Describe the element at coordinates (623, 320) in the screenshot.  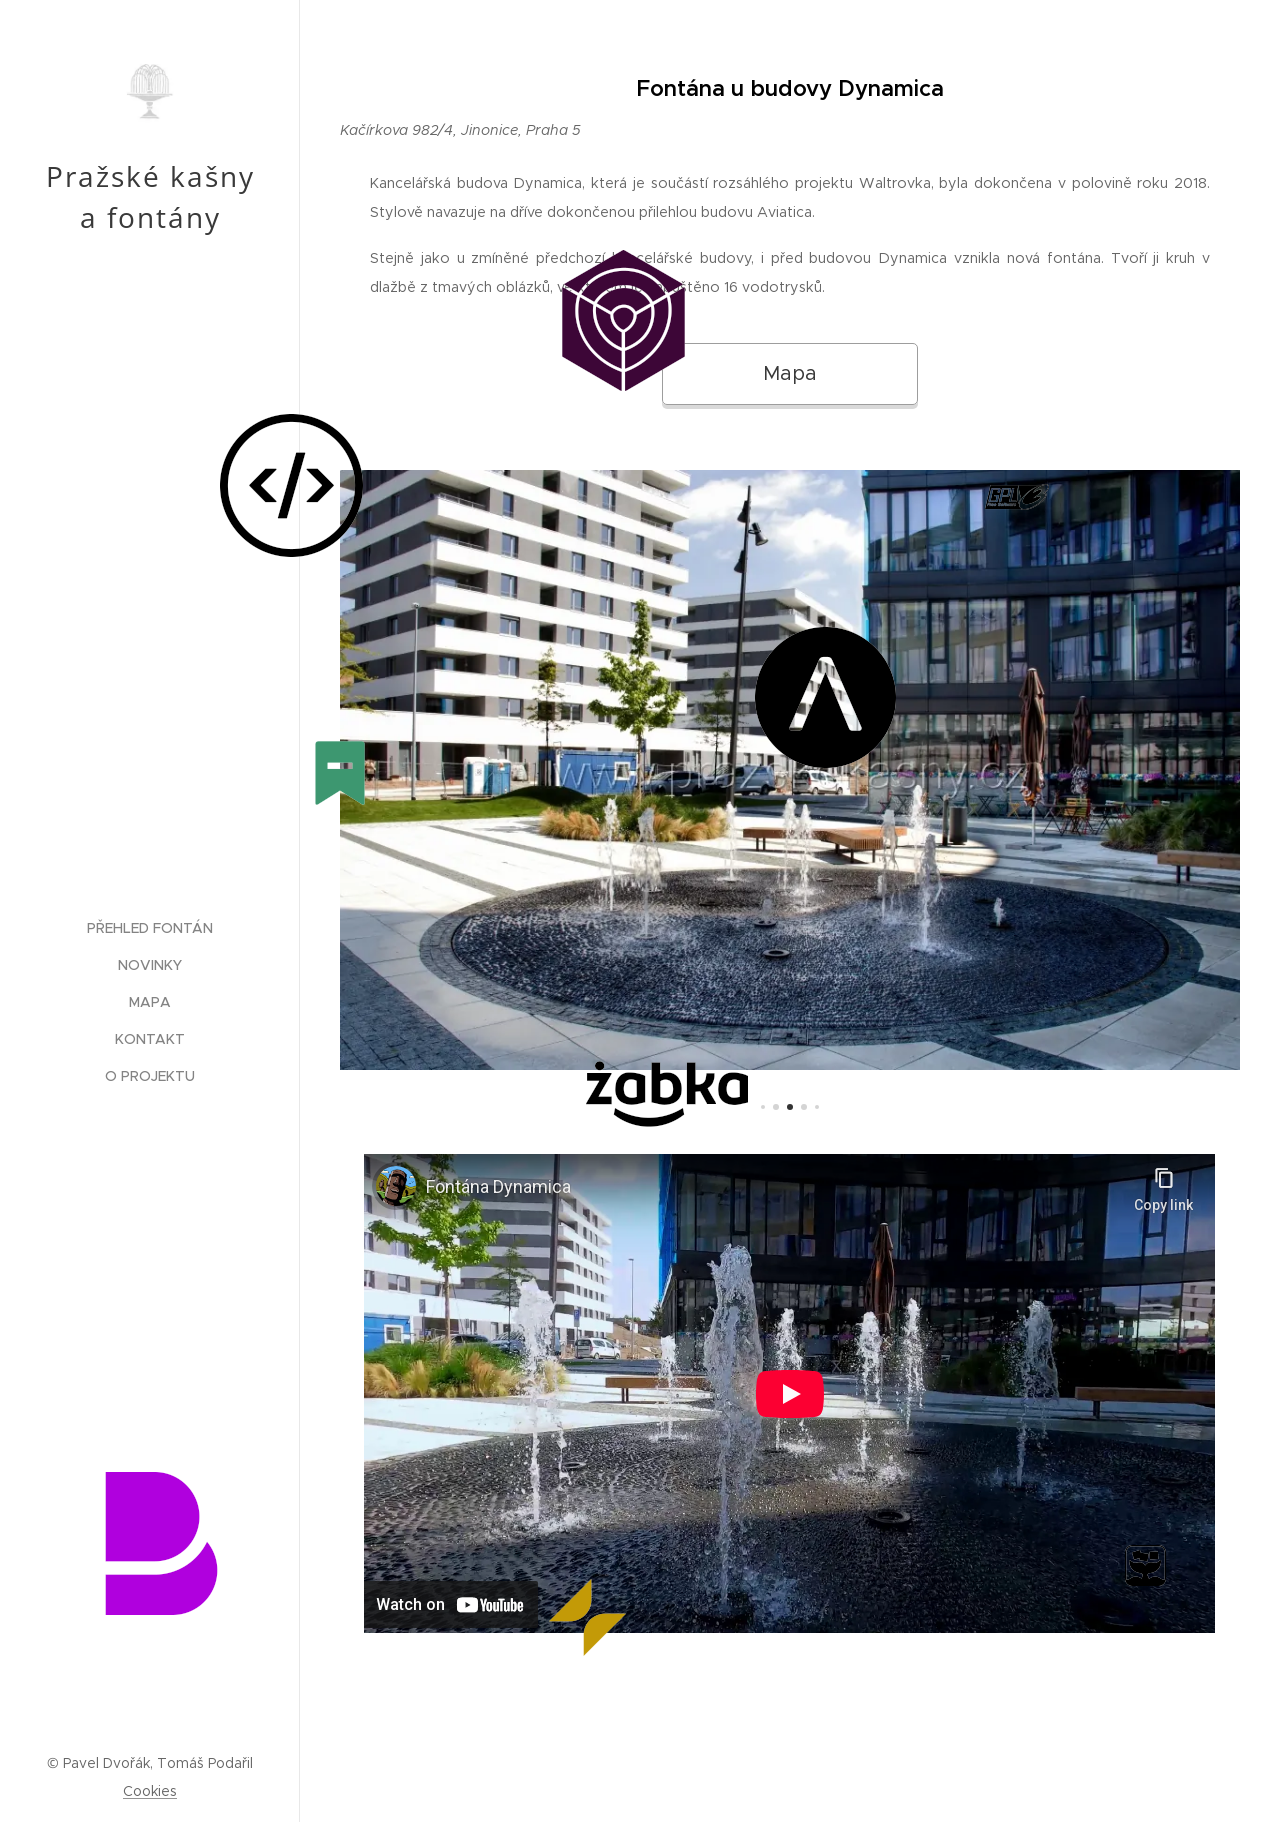
I see `trivy security scanner logo` at that location.